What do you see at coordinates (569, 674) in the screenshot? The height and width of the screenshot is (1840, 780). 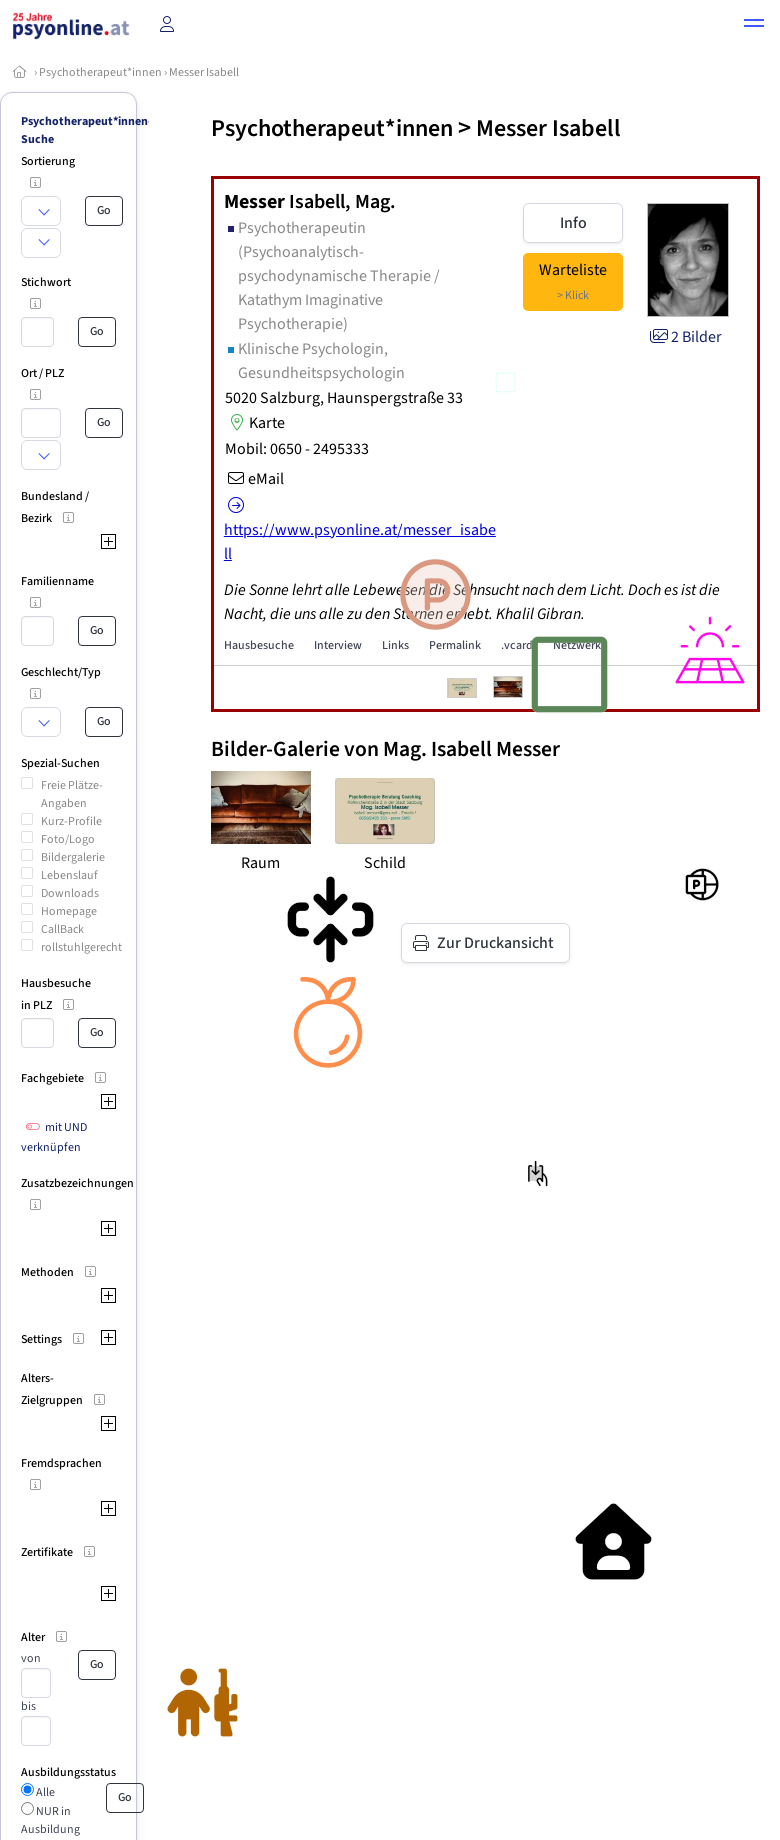 I see `stop or halt media playback` at bounding box center [569, 674].